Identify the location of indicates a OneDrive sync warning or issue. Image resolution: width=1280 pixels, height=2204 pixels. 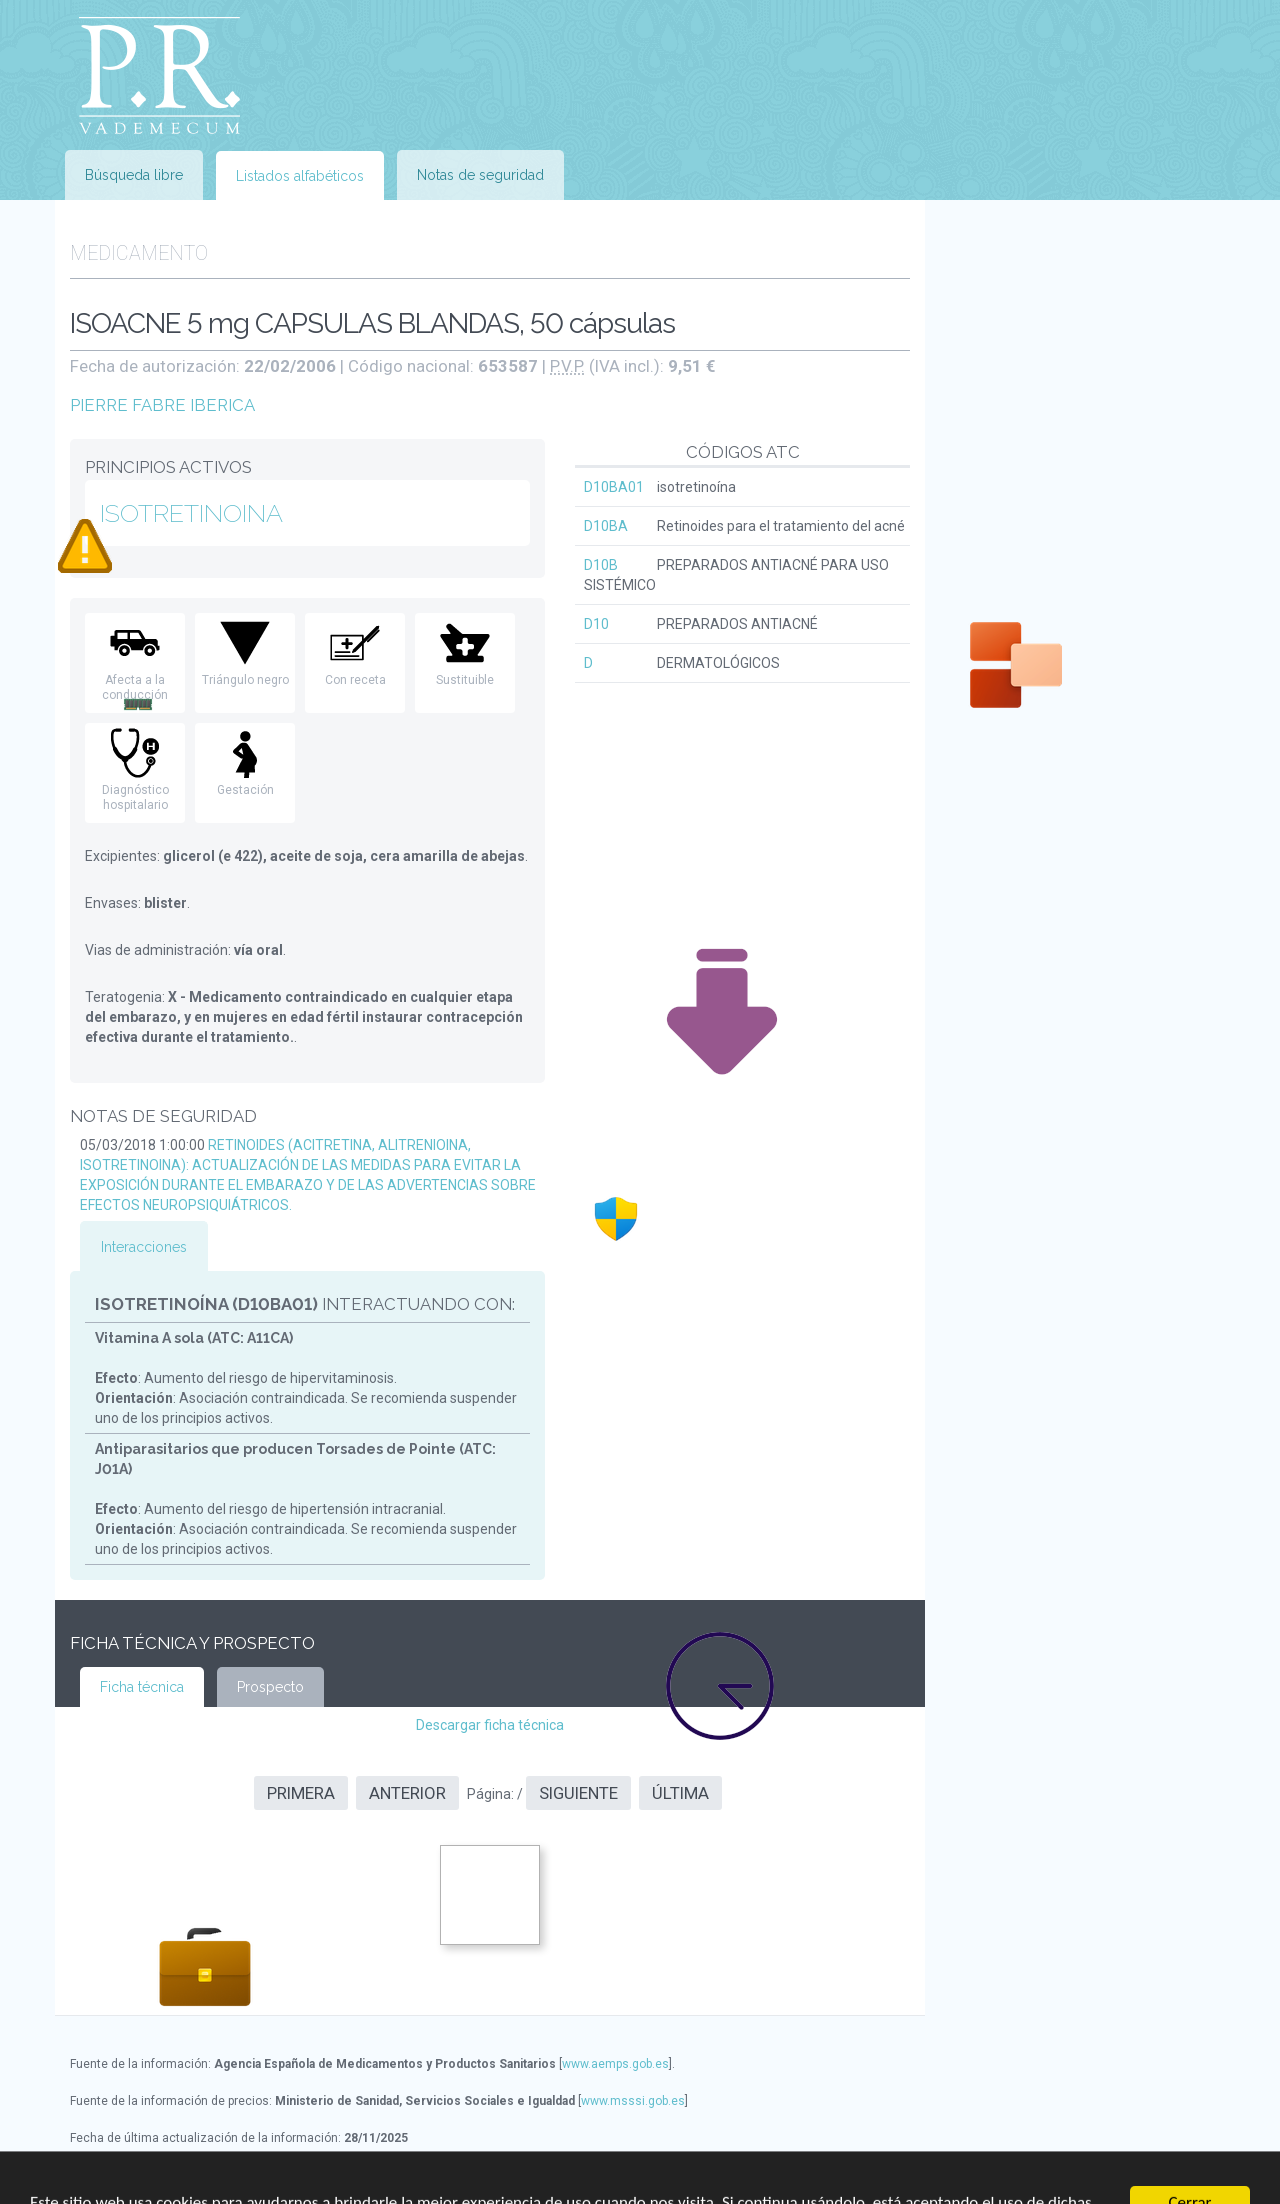
(85, 546).